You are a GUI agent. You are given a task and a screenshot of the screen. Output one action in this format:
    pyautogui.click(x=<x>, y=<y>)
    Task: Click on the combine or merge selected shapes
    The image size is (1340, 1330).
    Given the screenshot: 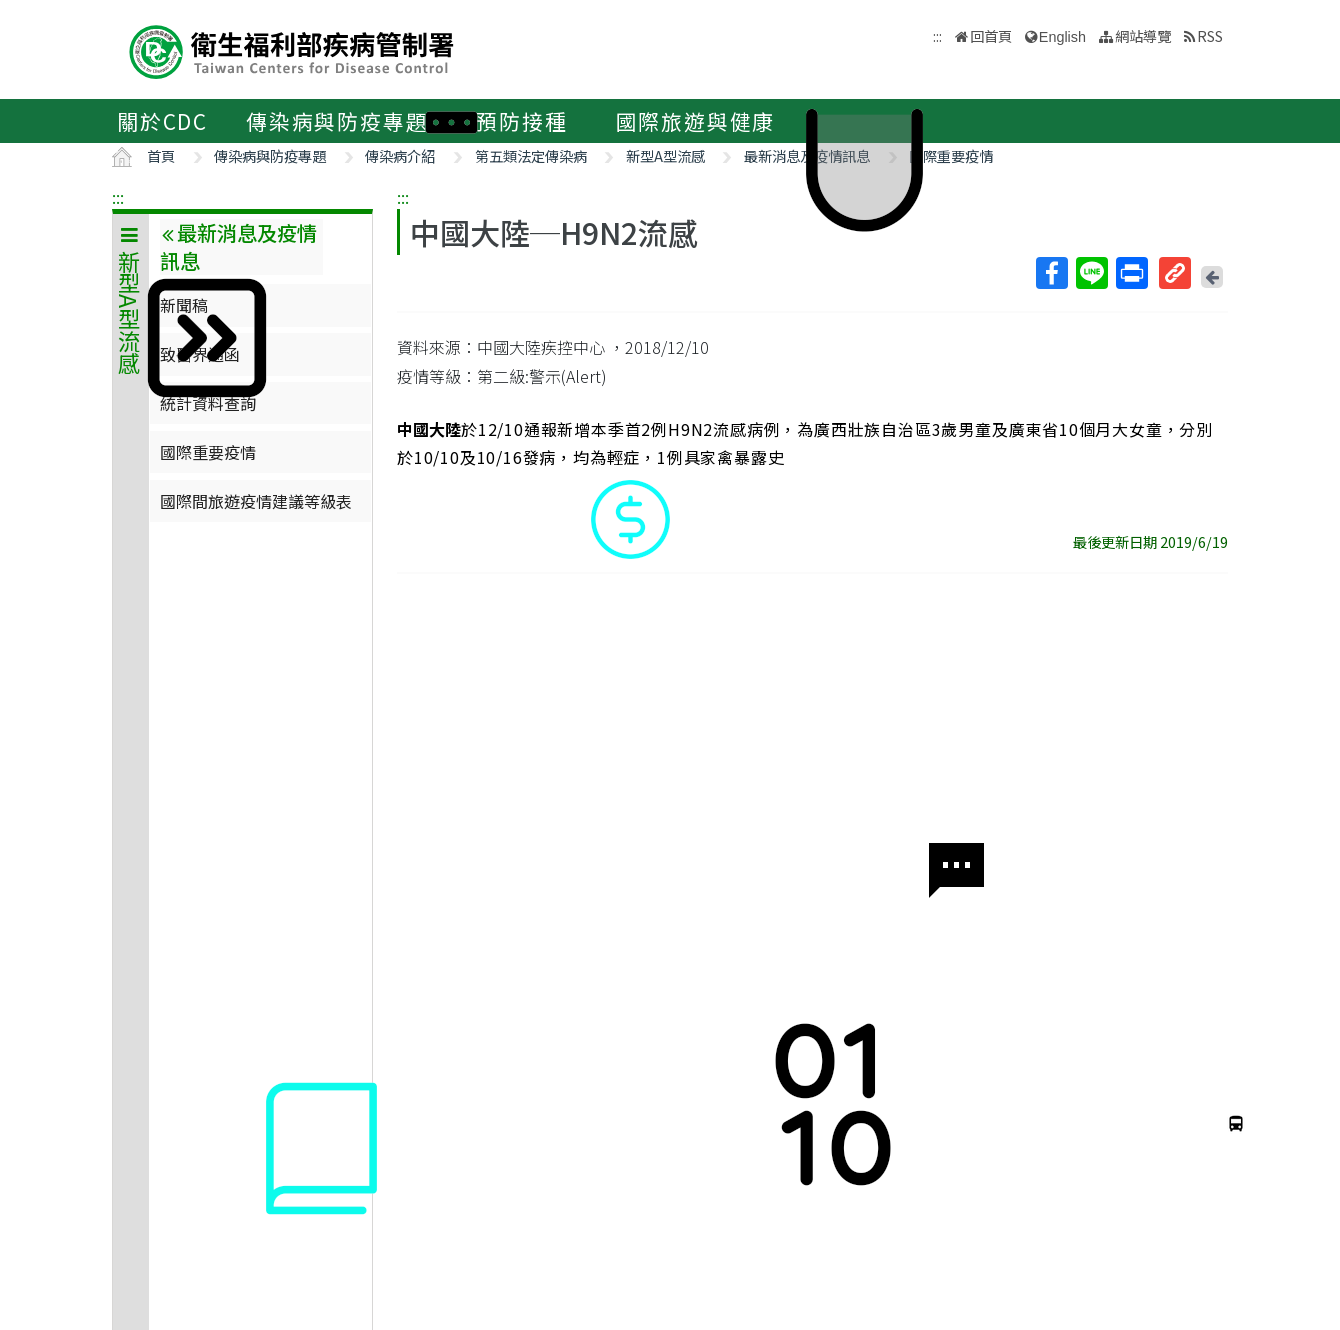 What is the action you would take?
    pyautogui.click(x=864, y=161)
    